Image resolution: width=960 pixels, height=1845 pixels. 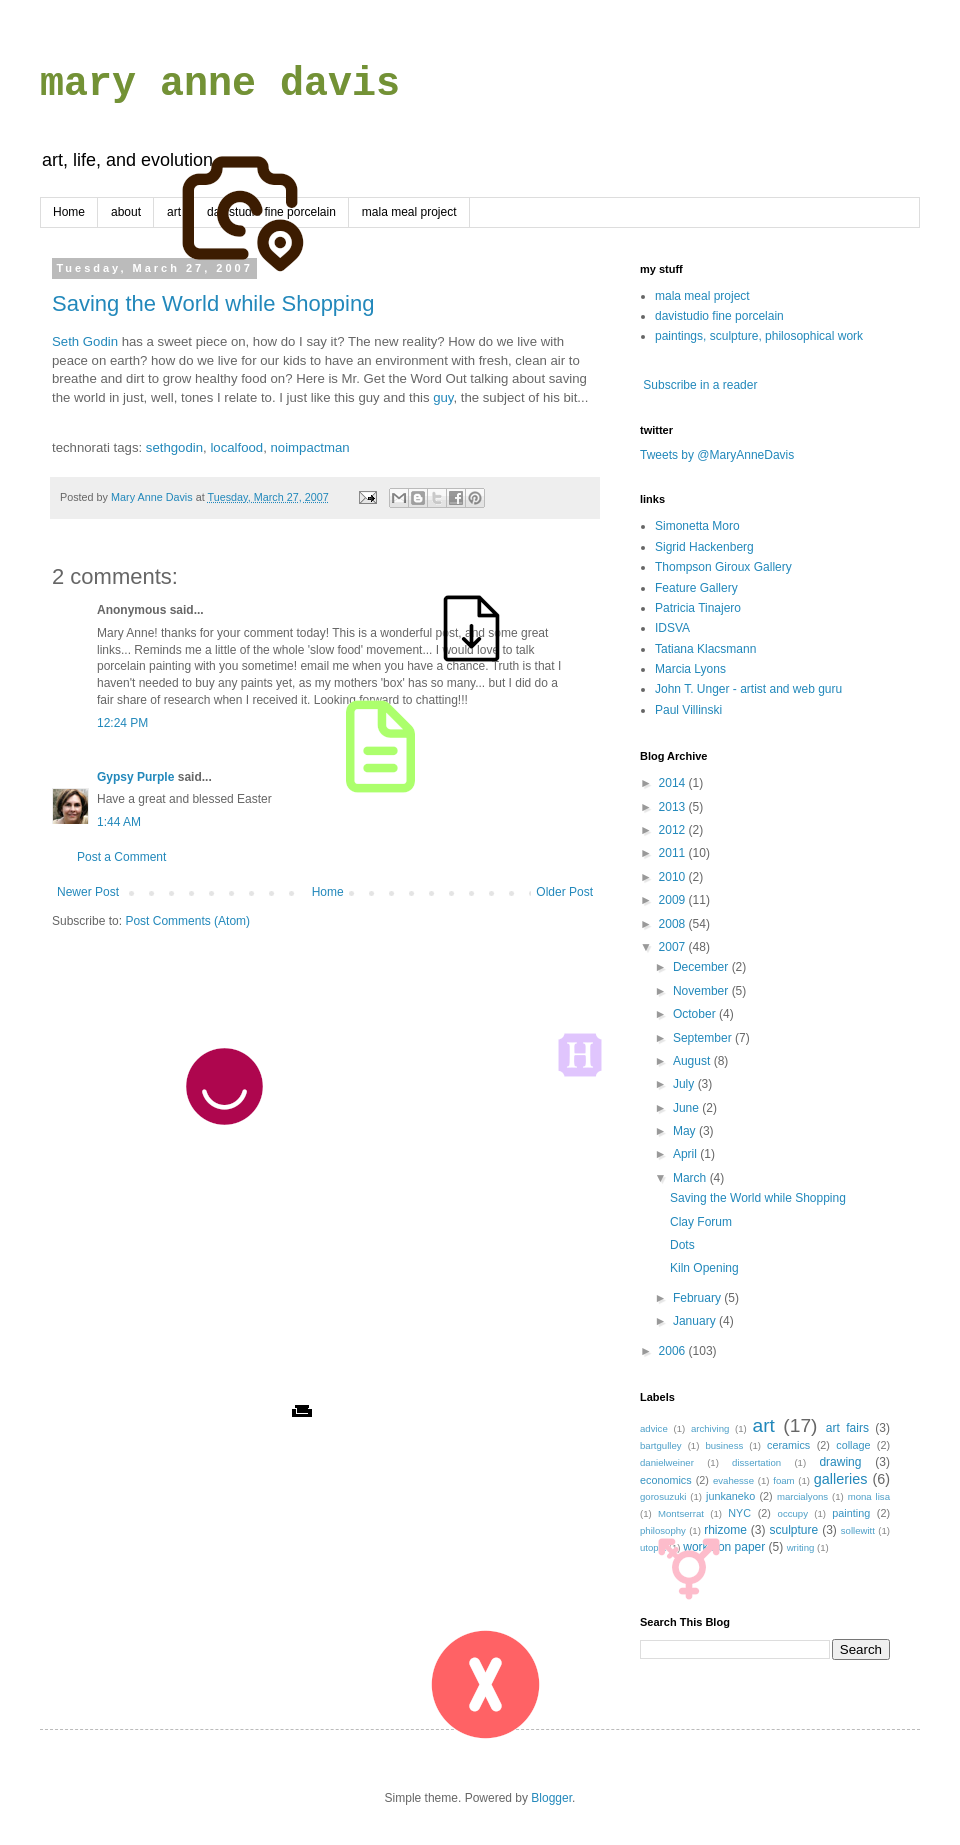 I want to click on view photos taken at a specific location, so click(x=240, y=208).